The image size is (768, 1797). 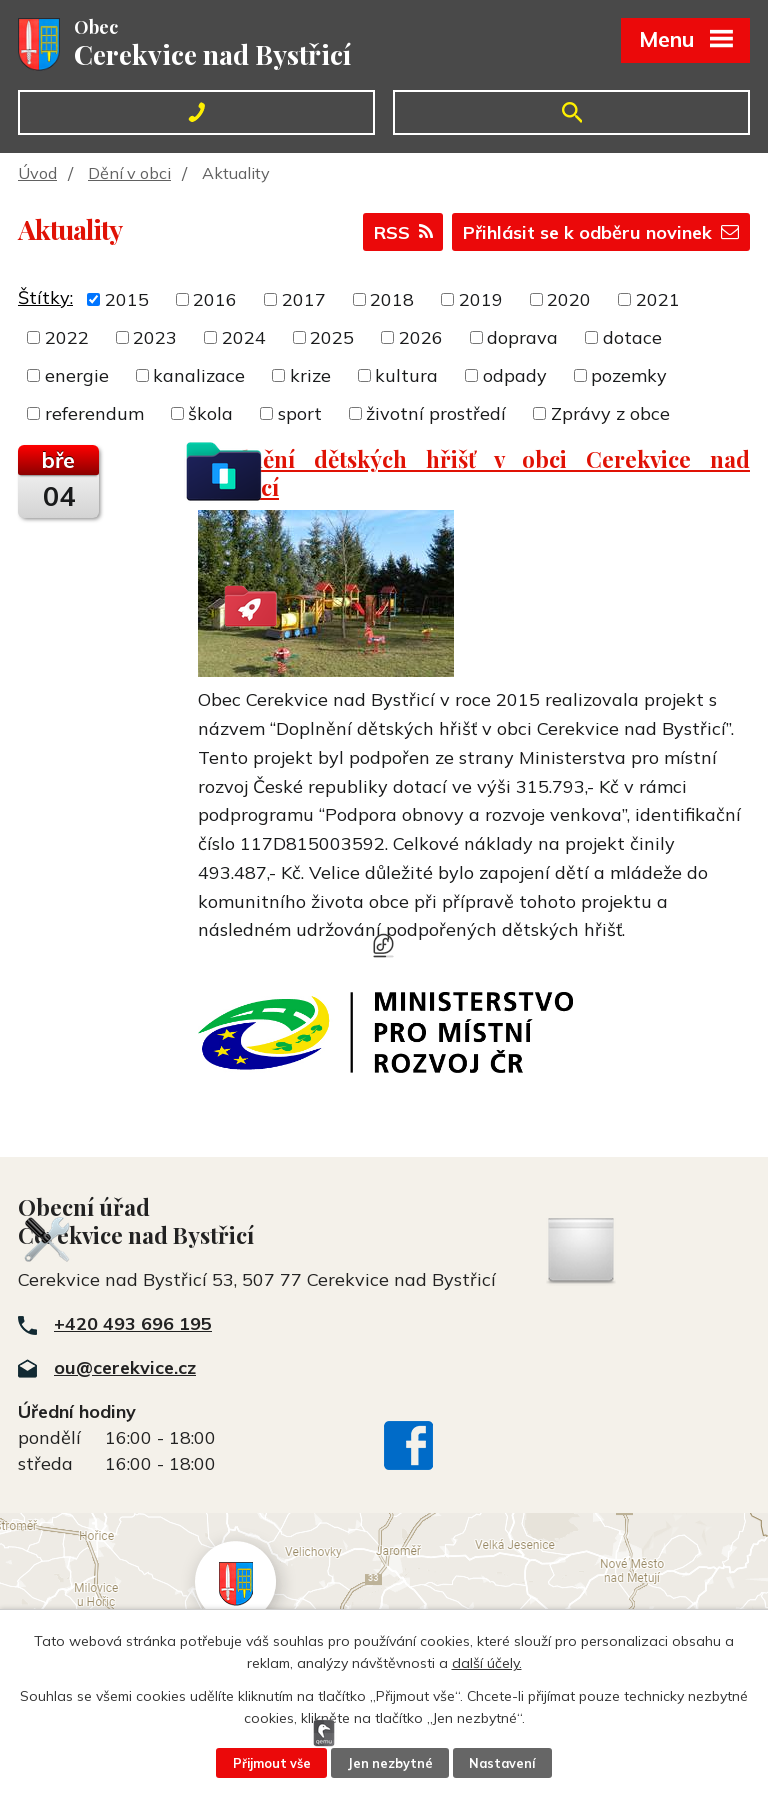 I want to click on customize toolbar settings, so click(x=47, y=1240).